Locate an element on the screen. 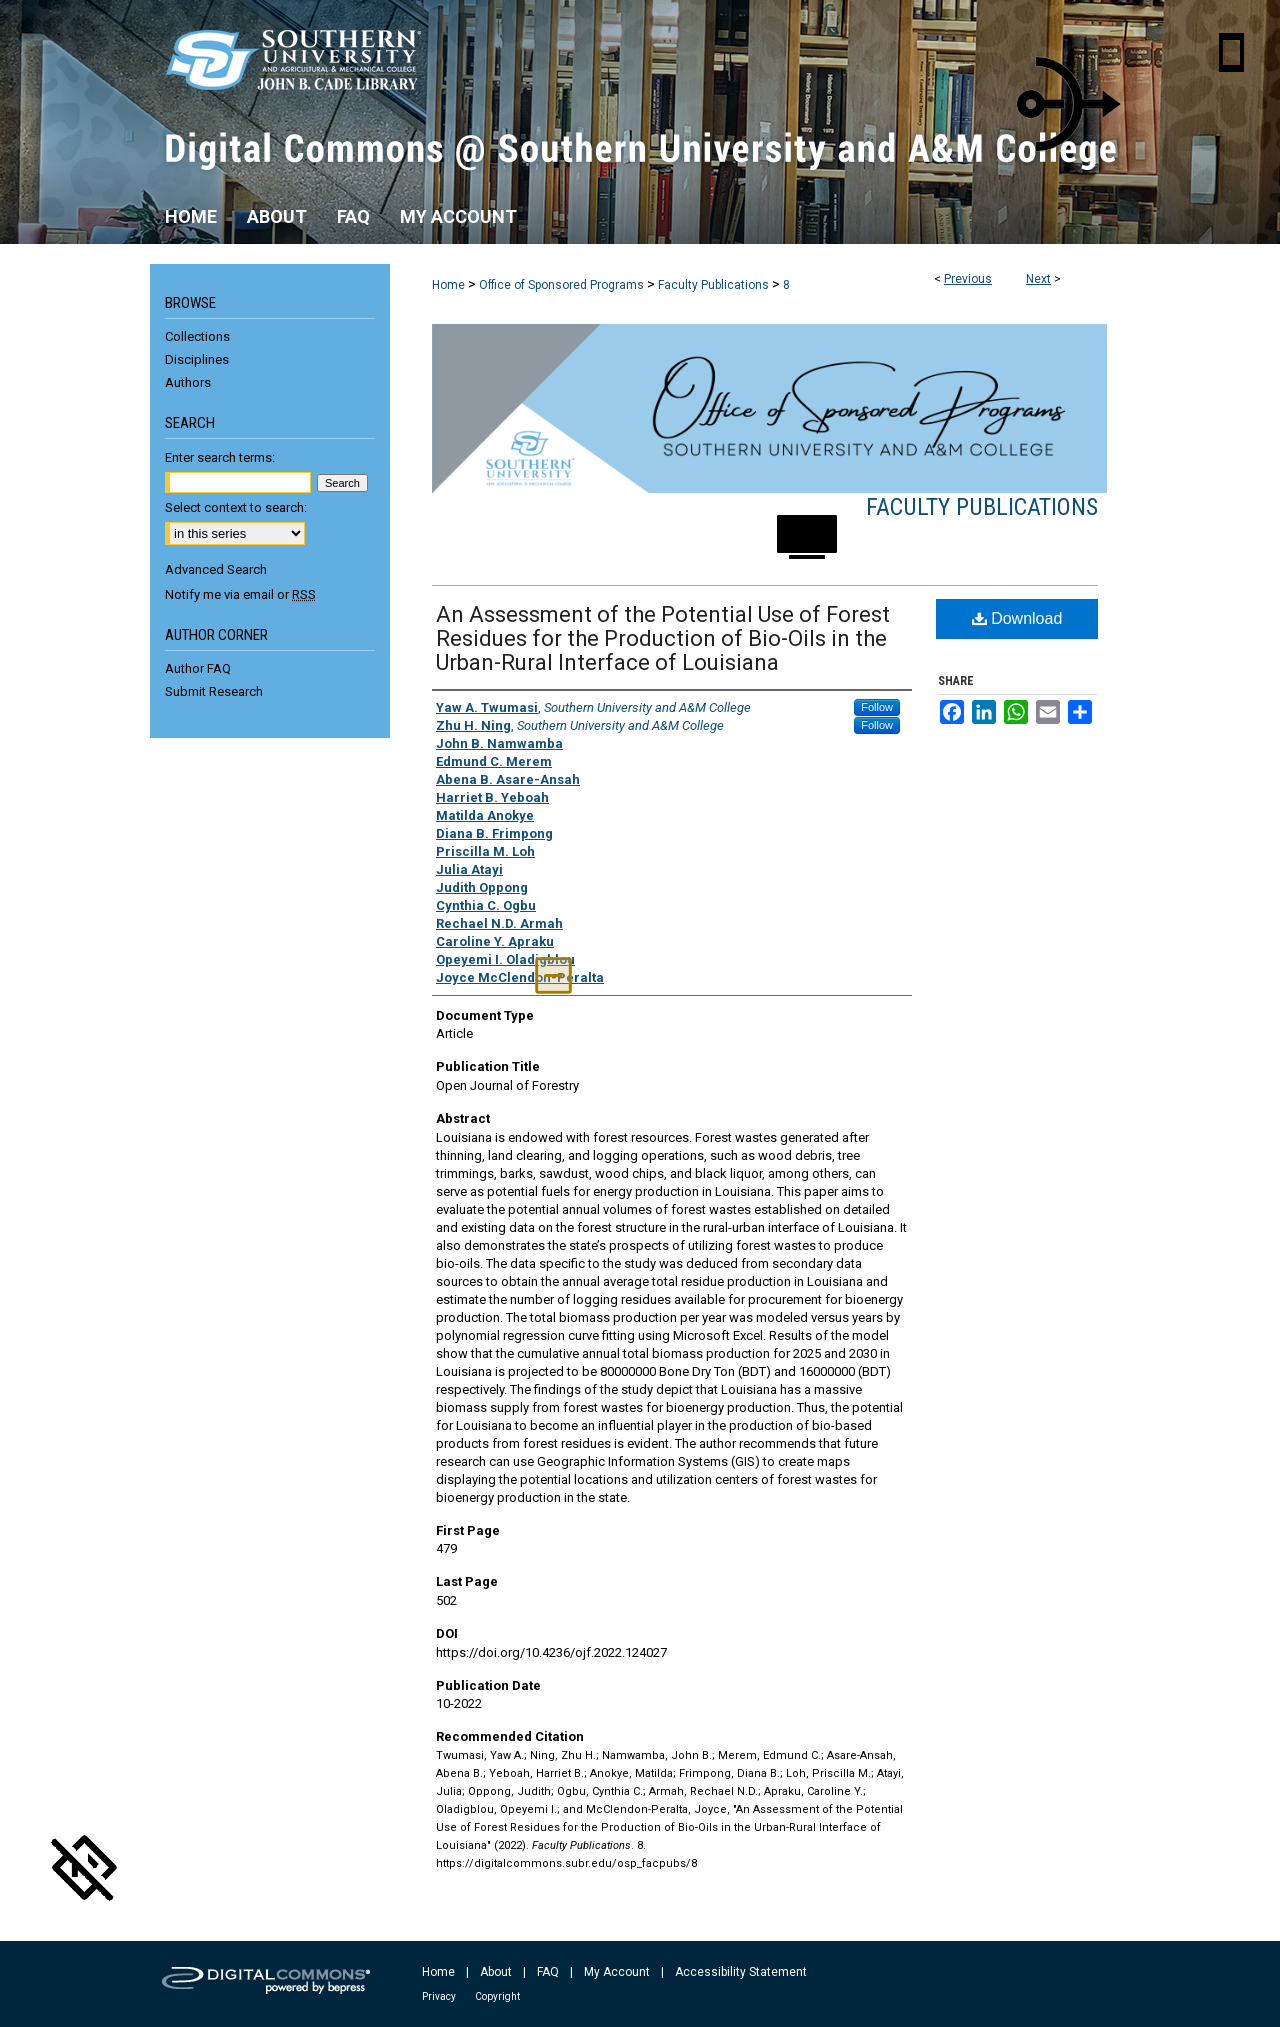  access tv or video streaming features is located at coordinates (807, 537).